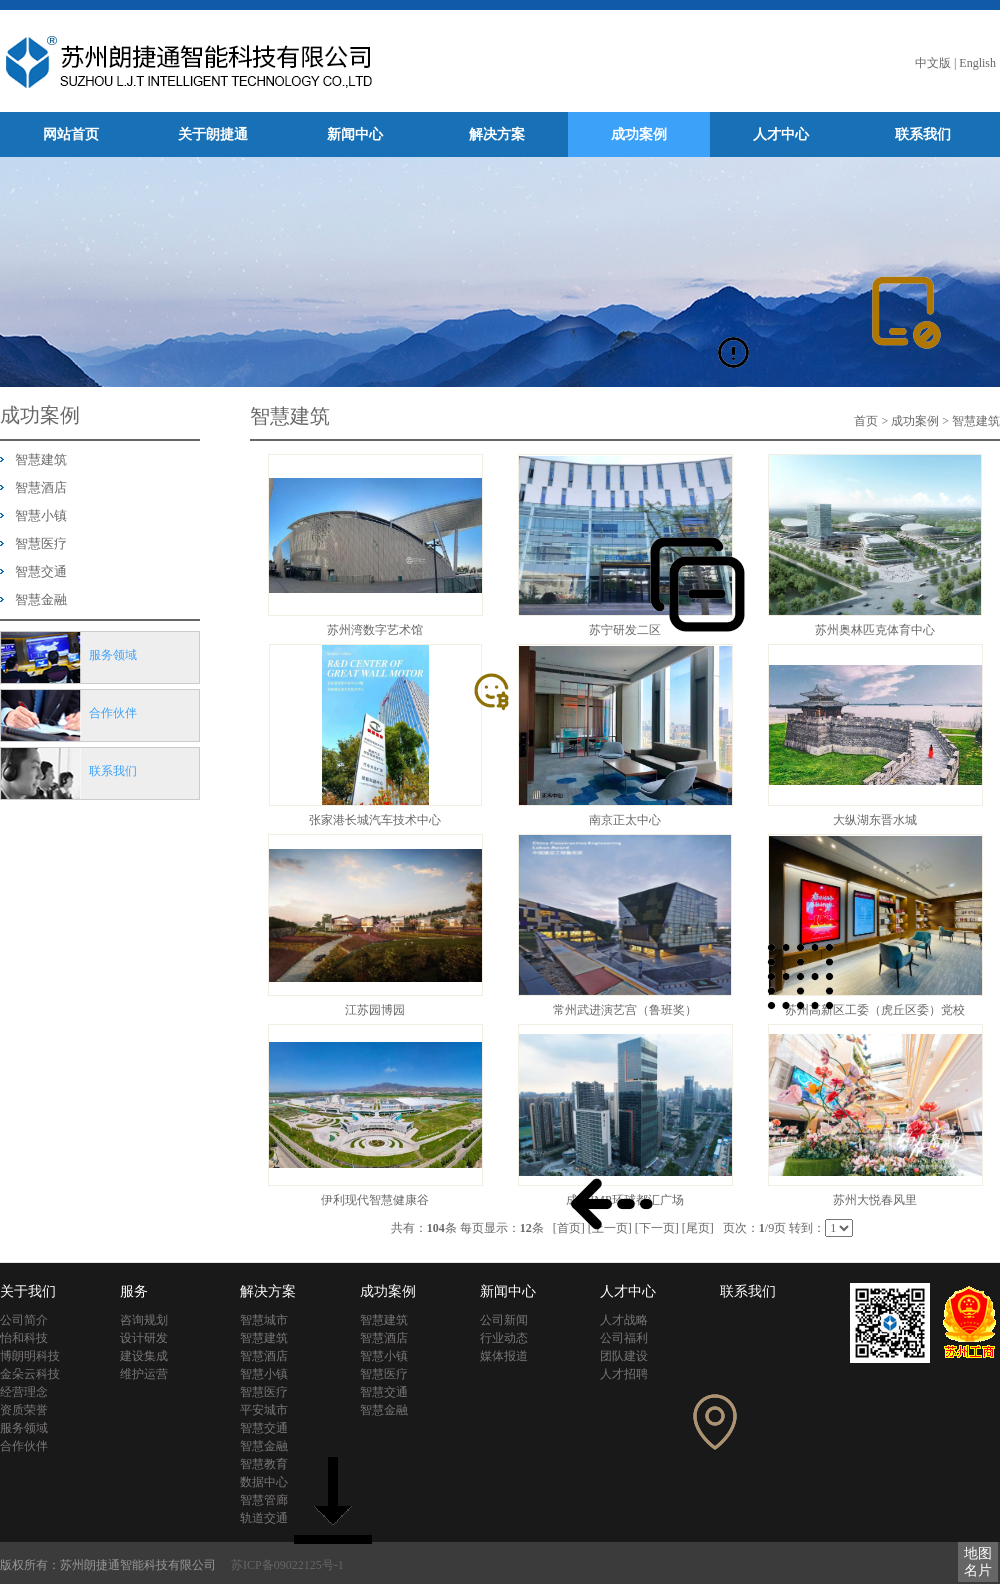  What do you see at coordinates (333, 1501) in the screenshot?
I see `align content to the bottom of a container` at bounding box center [333, 1501].